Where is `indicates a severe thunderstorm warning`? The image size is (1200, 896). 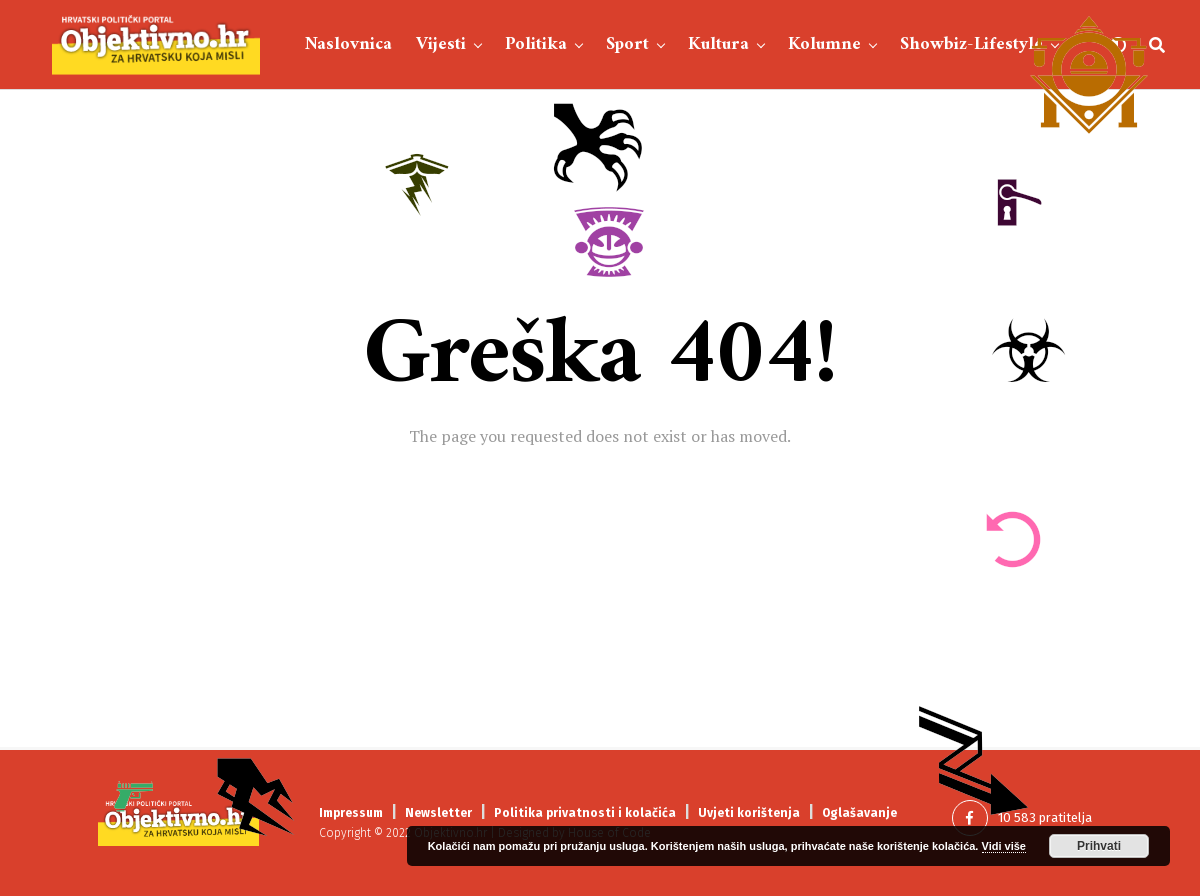 indicates a severe thunderstorm warning is located at coordinates (255, 797).